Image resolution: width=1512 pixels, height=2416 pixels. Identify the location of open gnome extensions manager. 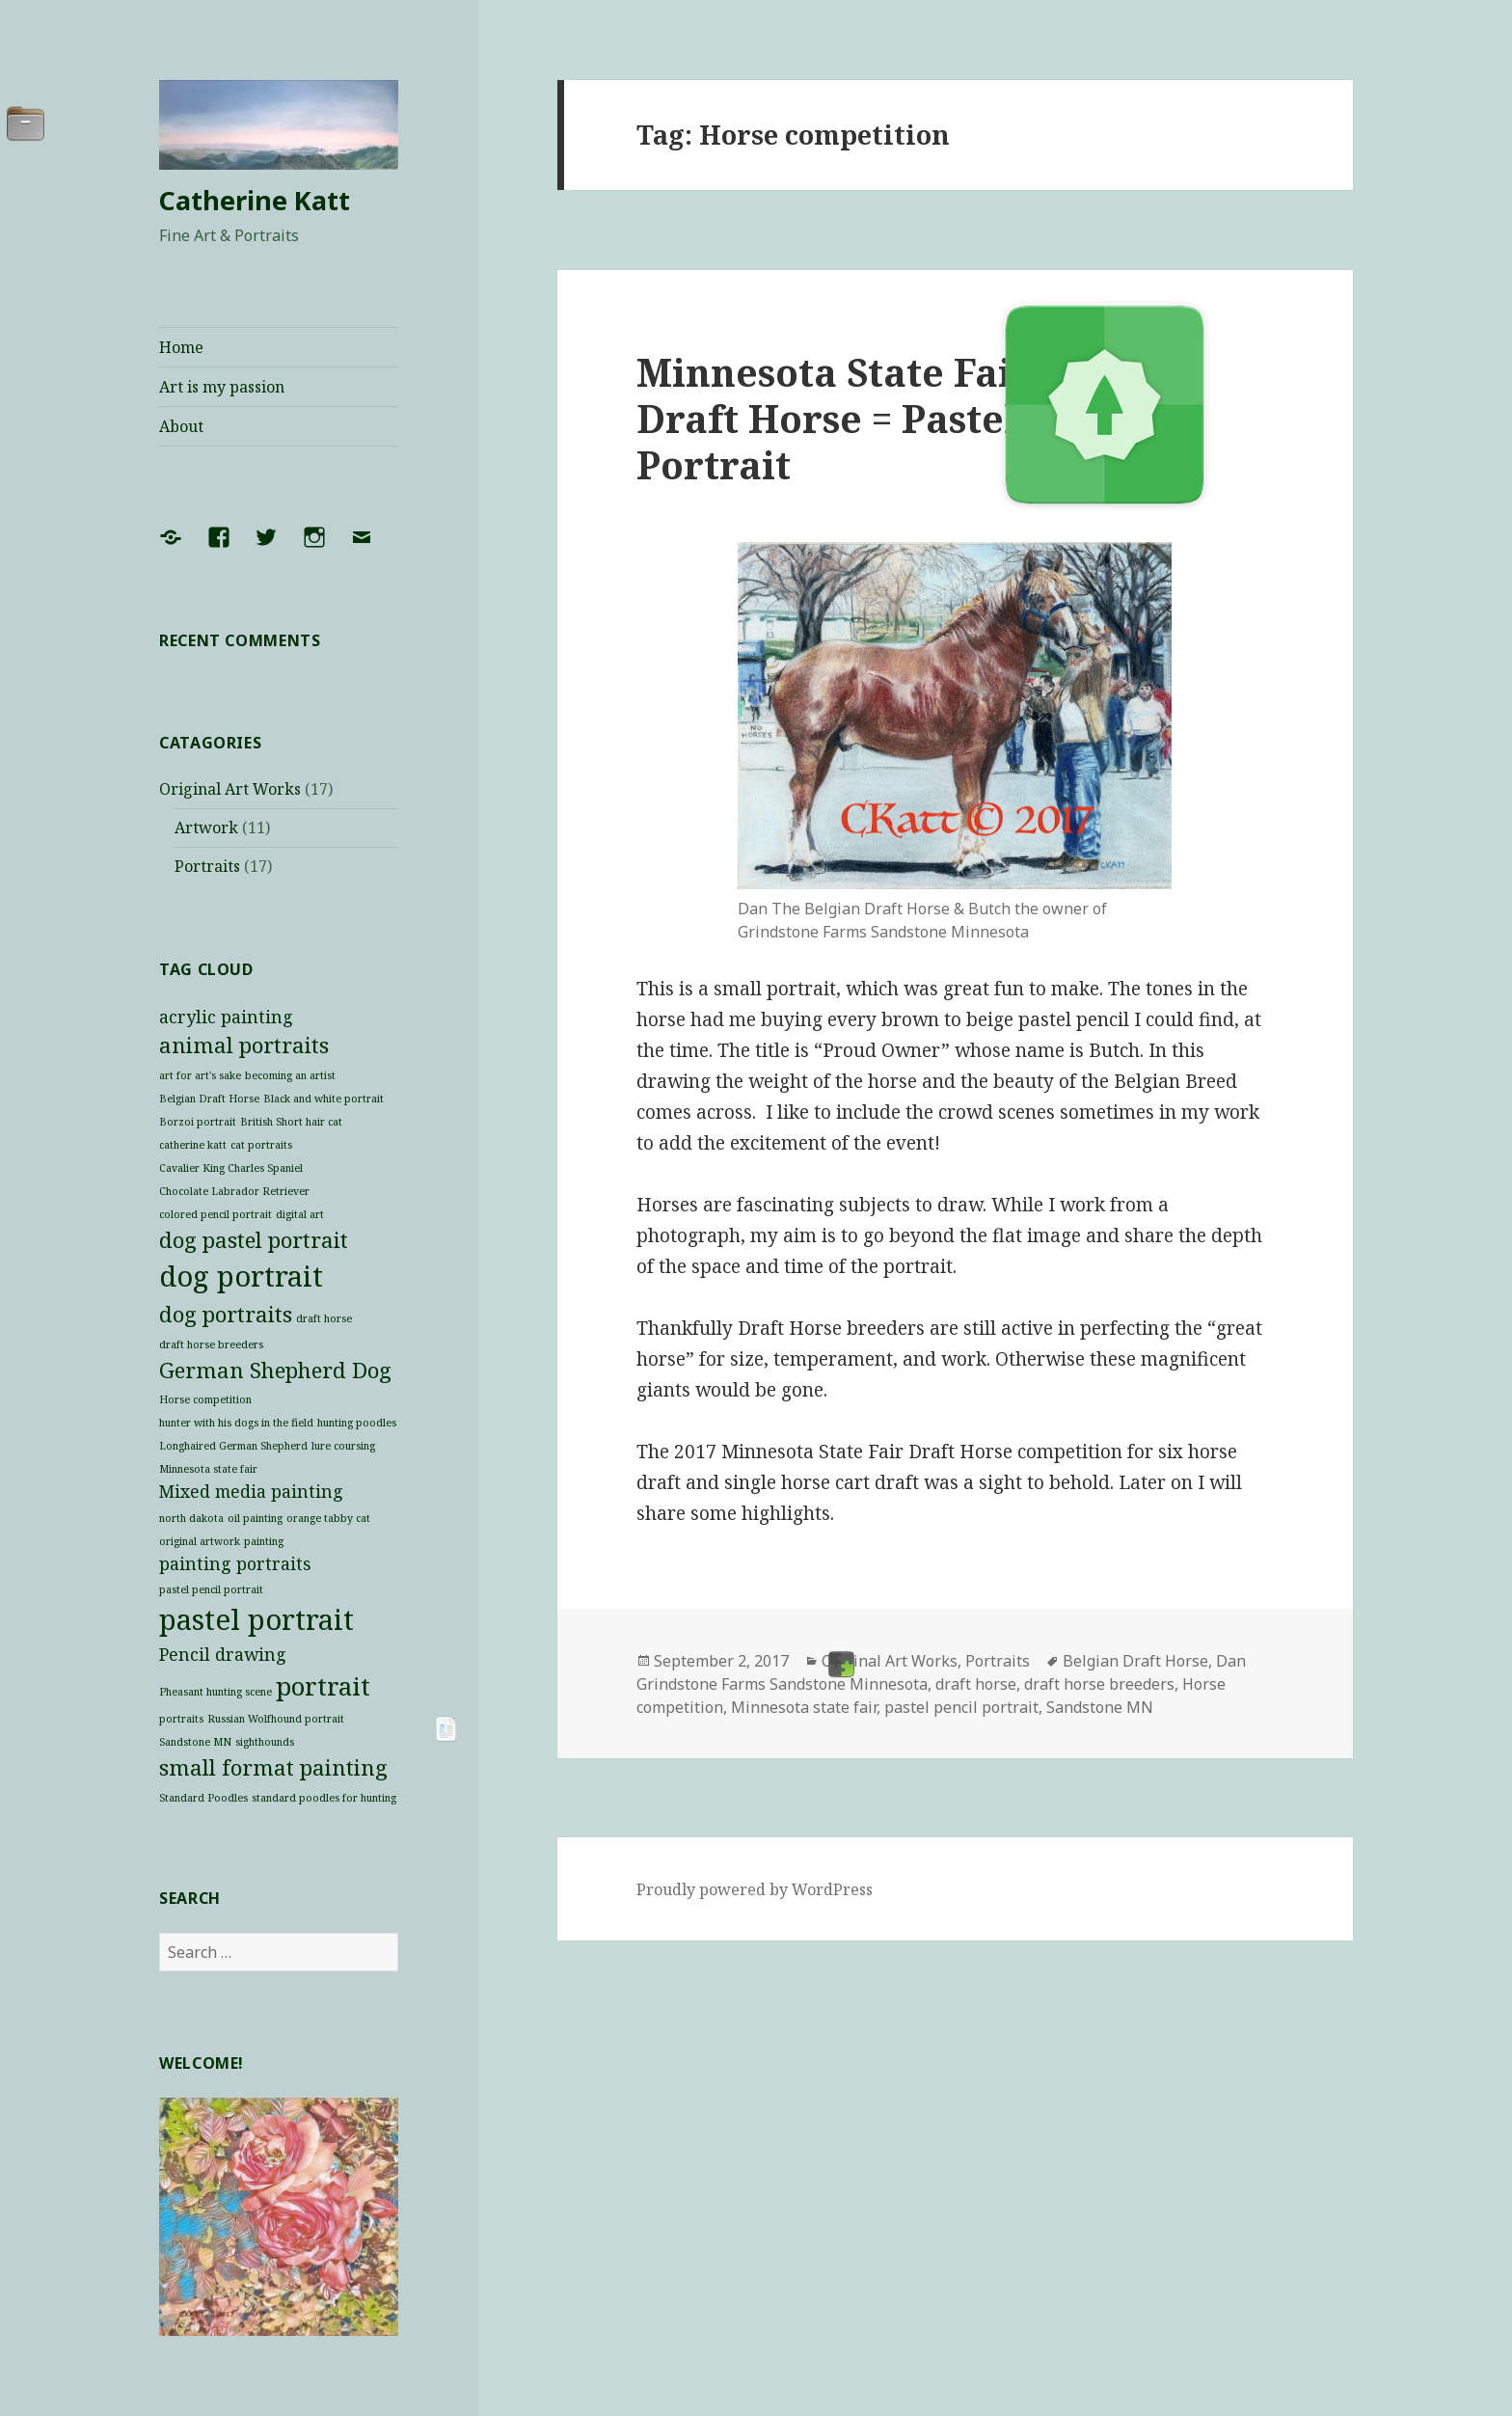
(841, 1664).